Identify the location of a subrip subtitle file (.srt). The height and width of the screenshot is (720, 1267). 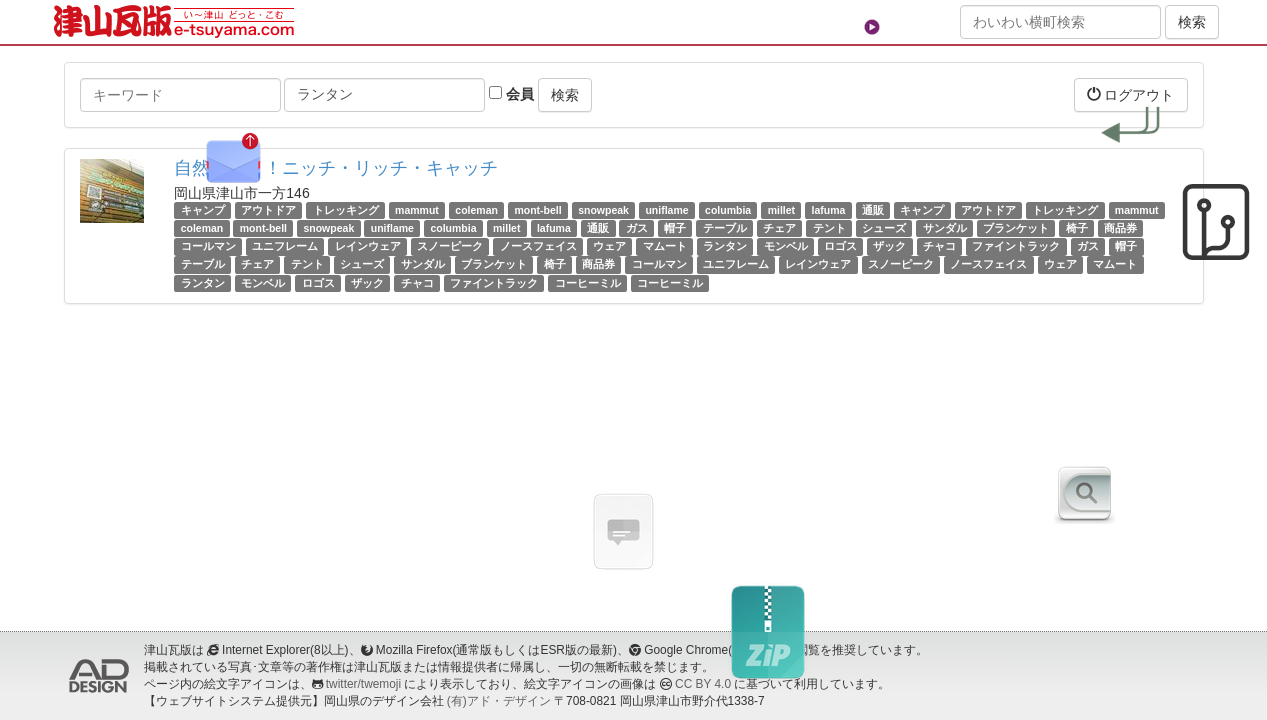
(623, 531).